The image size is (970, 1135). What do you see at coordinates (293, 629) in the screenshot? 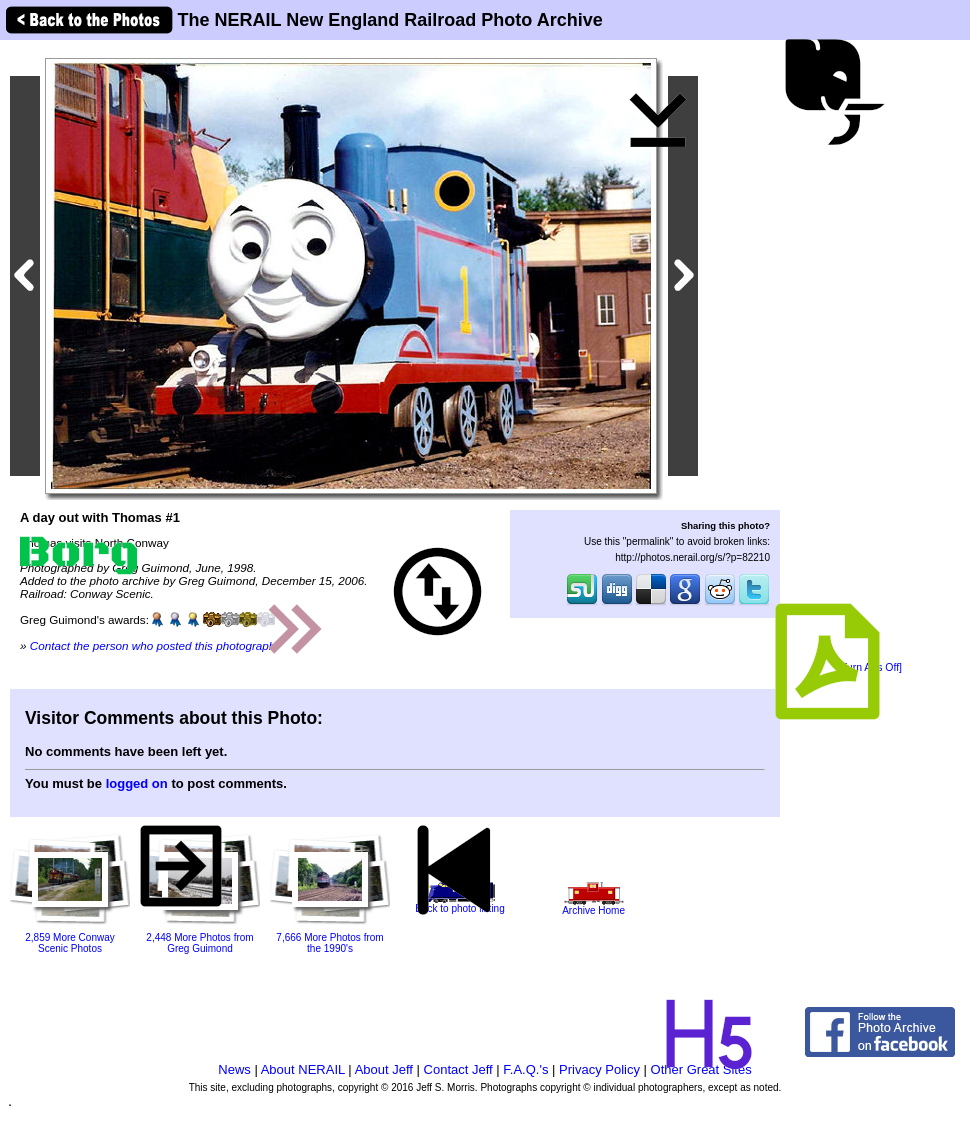
I see `skip forward or advance to next item` at bounding box center [293, 629].